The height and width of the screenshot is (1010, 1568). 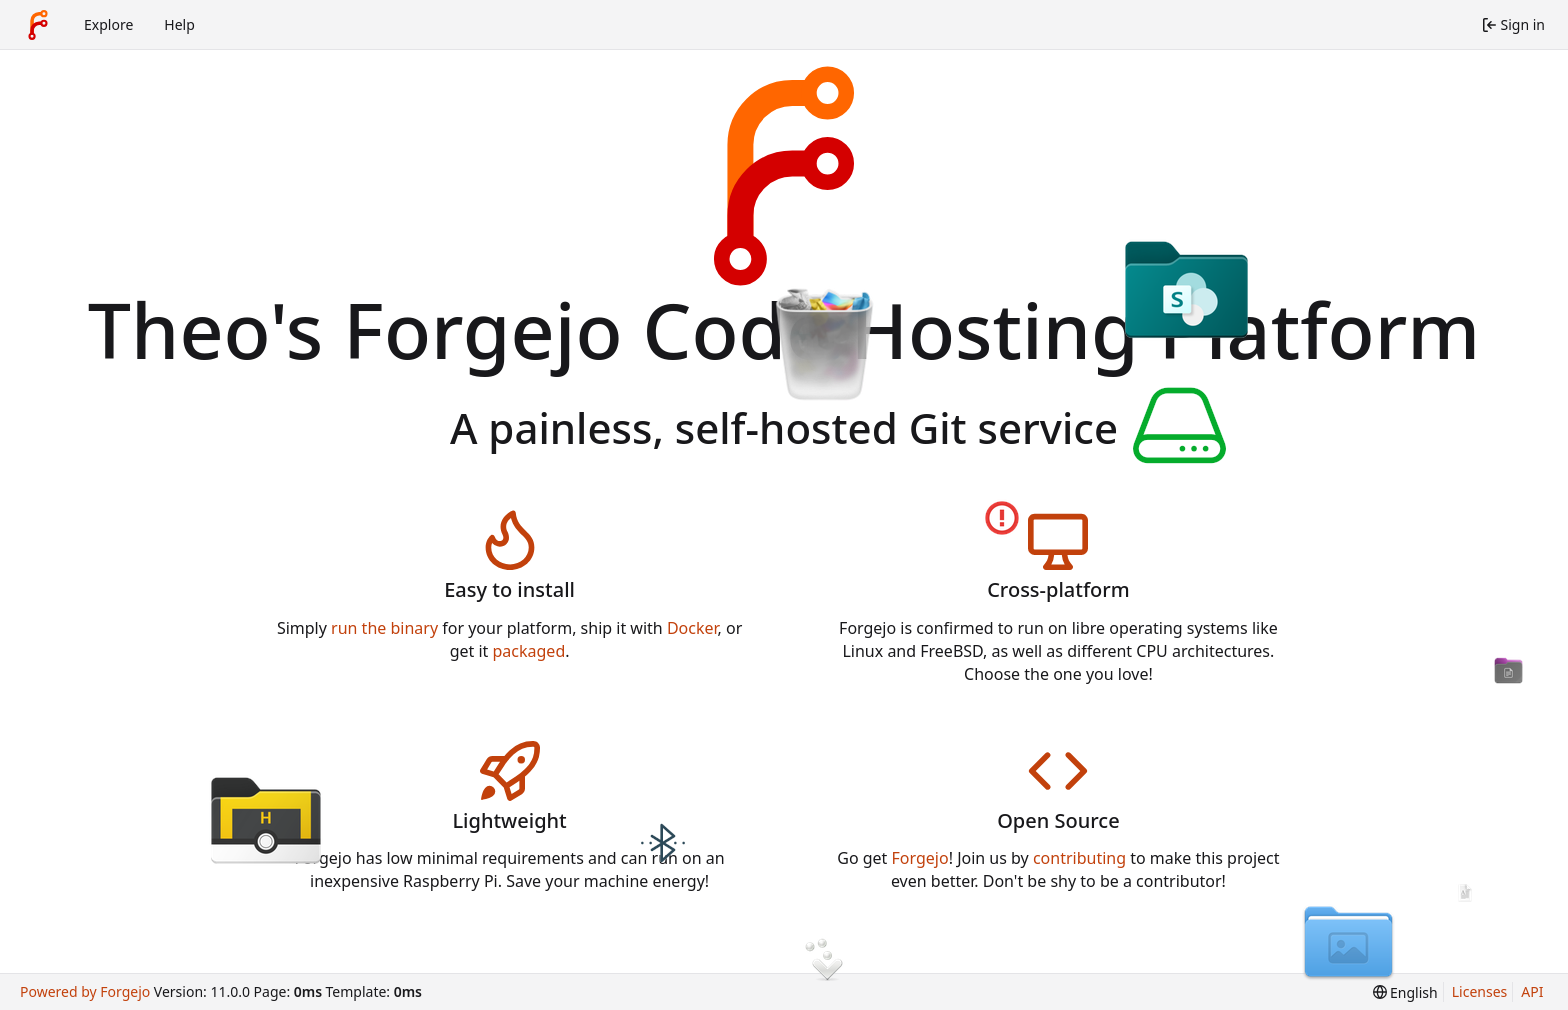 I want to click on indicates important or critical status, so click(x=1002, y=518).